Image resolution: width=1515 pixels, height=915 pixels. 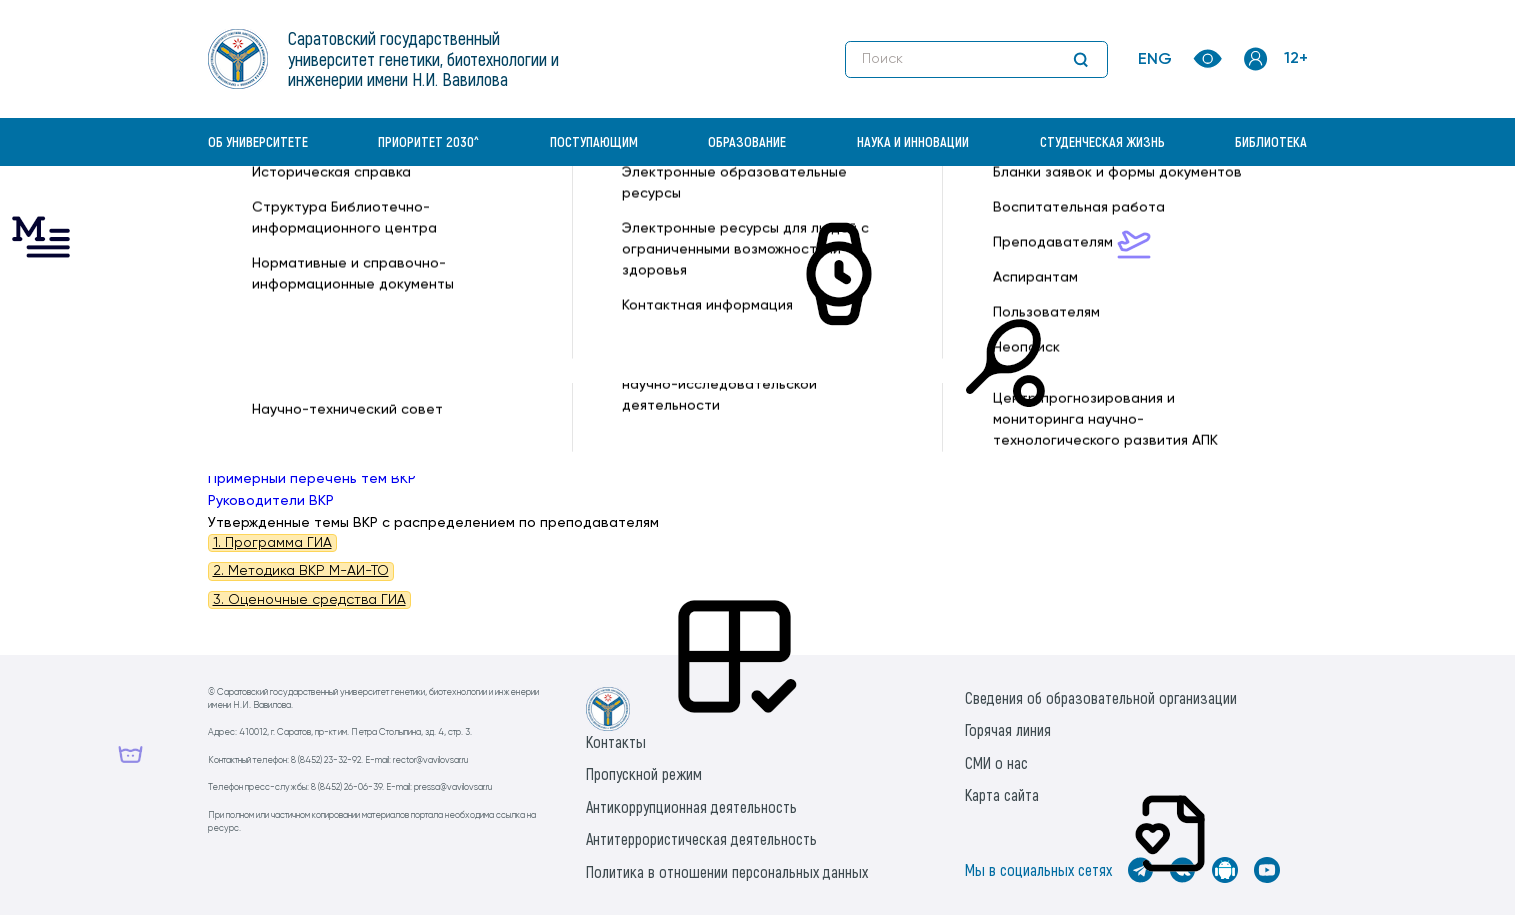 I want to click on add file to favorites, so click(x=1173, y=833).